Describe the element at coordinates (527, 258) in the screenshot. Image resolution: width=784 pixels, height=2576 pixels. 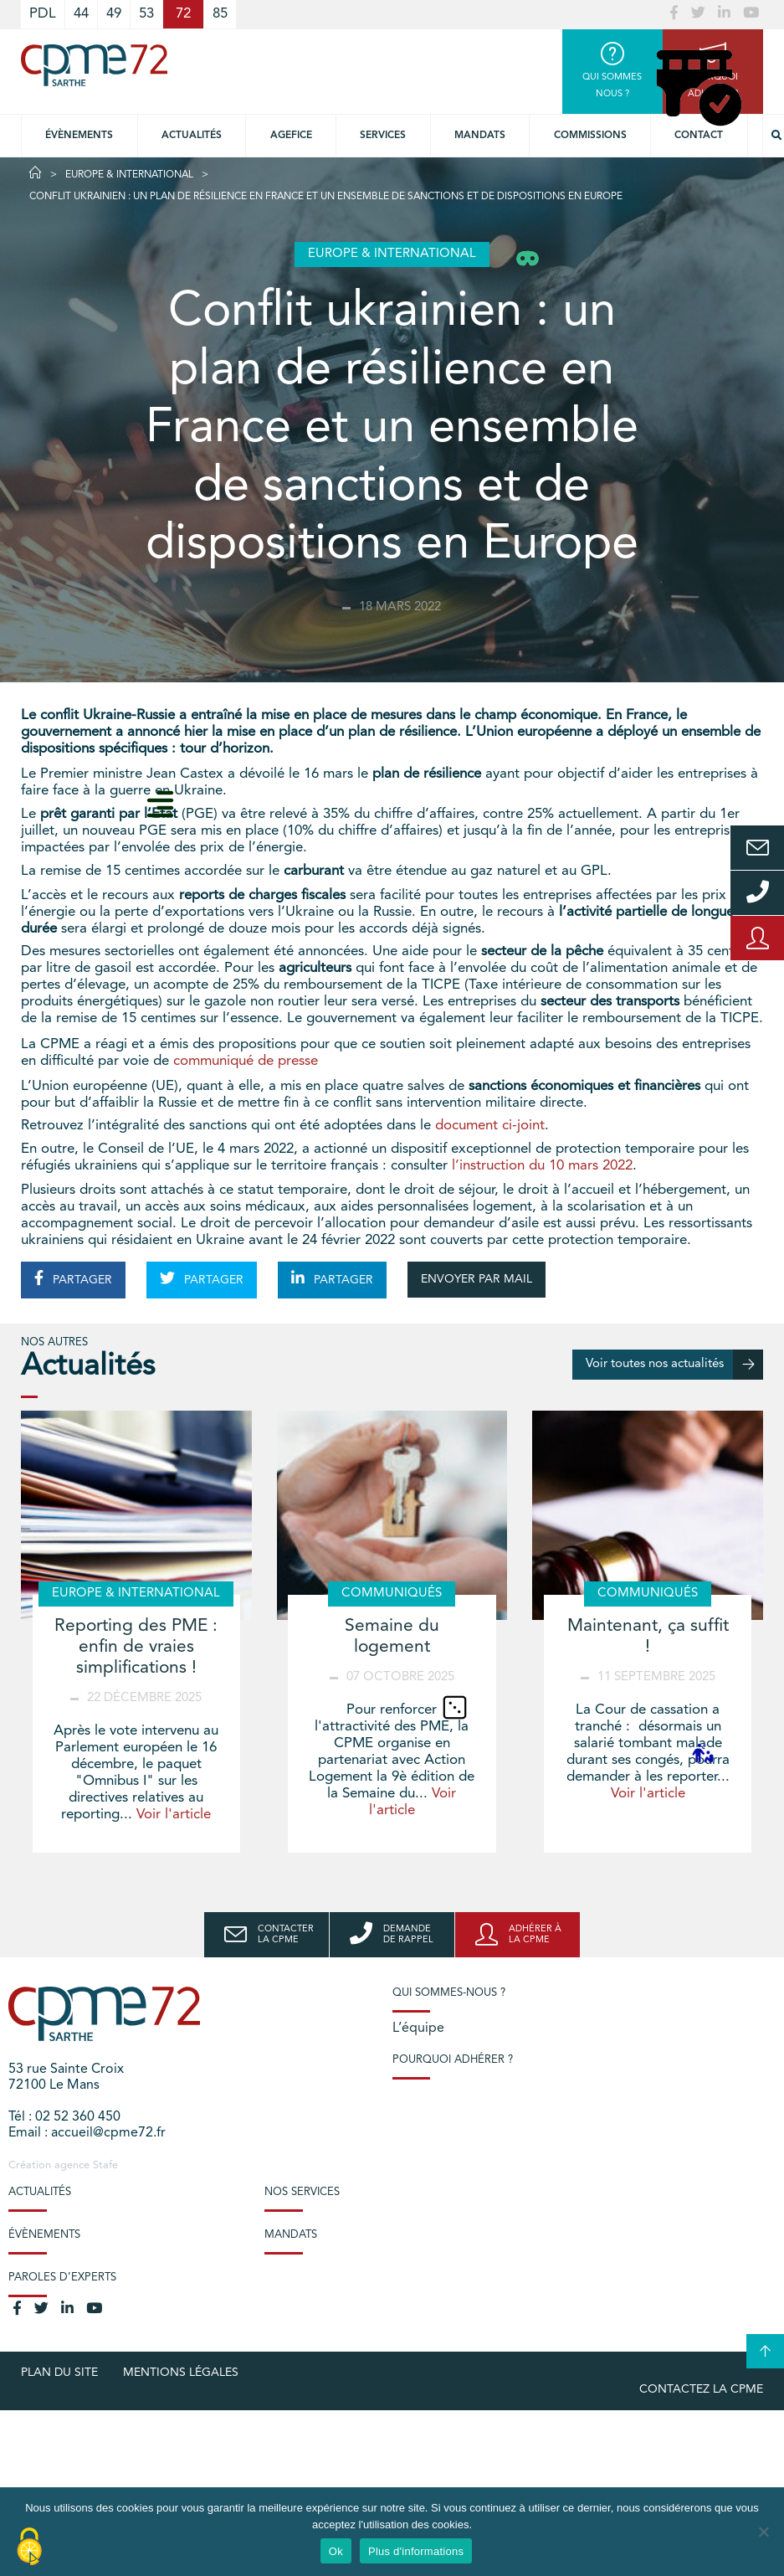
I see `enable incognito or private browsing mode` at that location.